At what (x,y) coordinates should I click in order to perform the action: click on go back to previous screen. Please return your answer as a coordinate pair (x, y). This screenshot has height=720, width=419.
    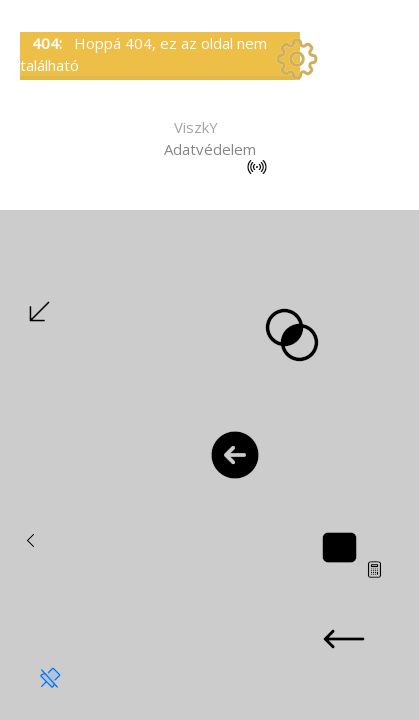
    Looking at the image, I should click on (235, 455).